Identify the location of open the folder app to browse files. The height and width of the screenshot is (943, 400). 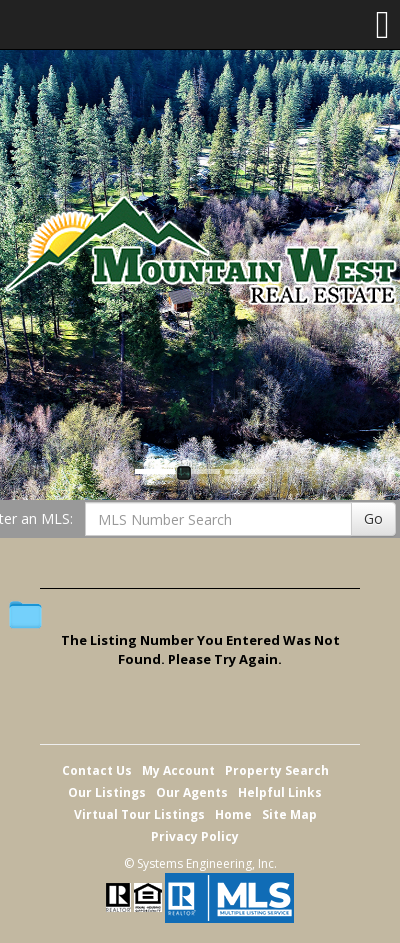
(25, 614).